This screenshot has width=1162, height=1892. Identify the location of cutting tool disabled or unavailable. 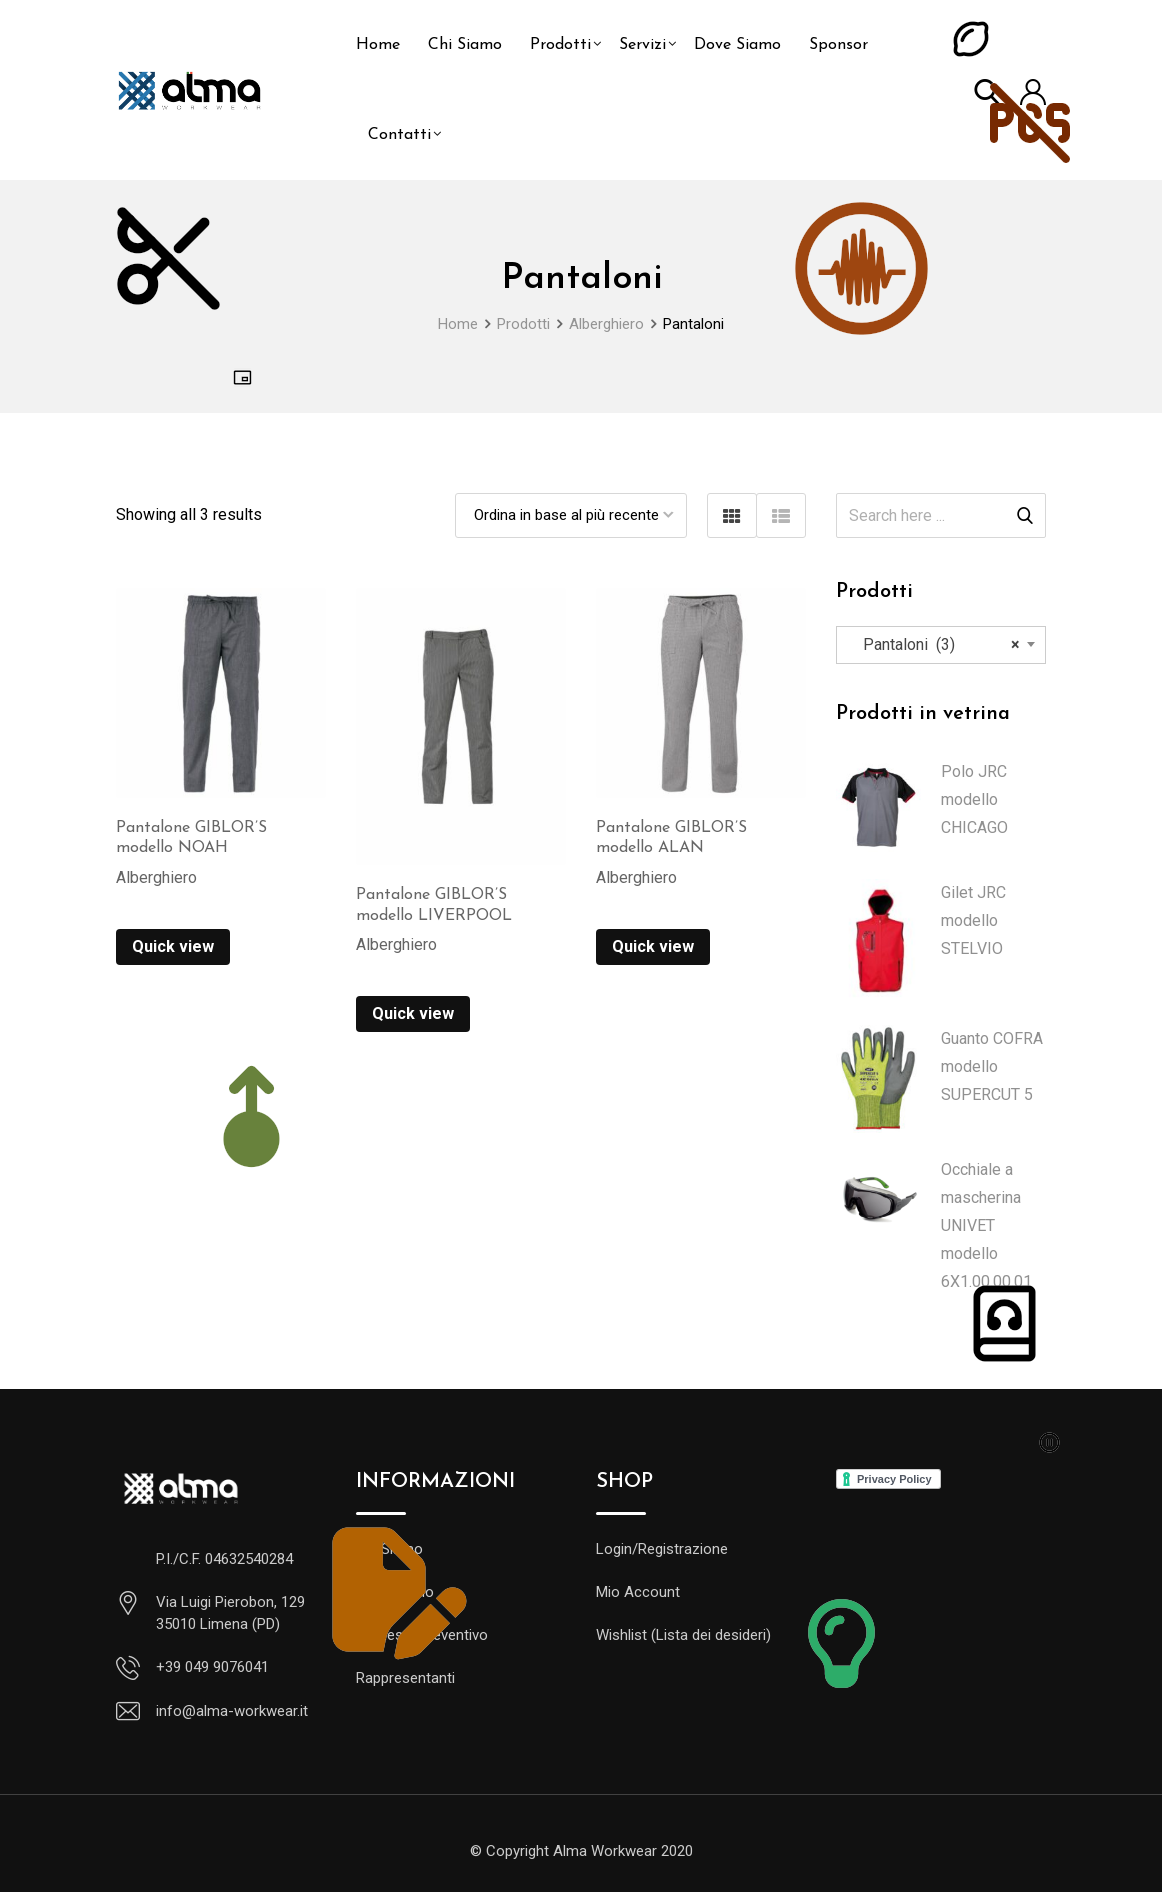
(168, 258).